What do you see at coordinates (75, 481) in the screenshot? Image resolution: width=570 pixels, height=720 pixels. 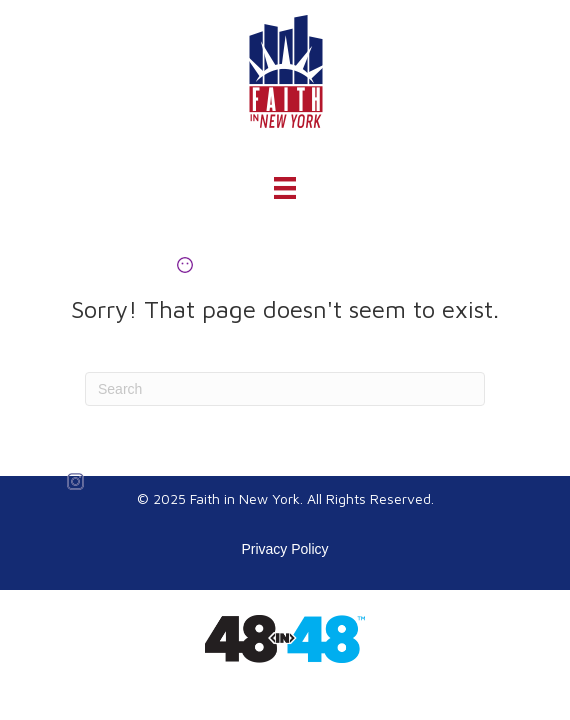 I see `open instagram app` at bounding box center [75, 481].